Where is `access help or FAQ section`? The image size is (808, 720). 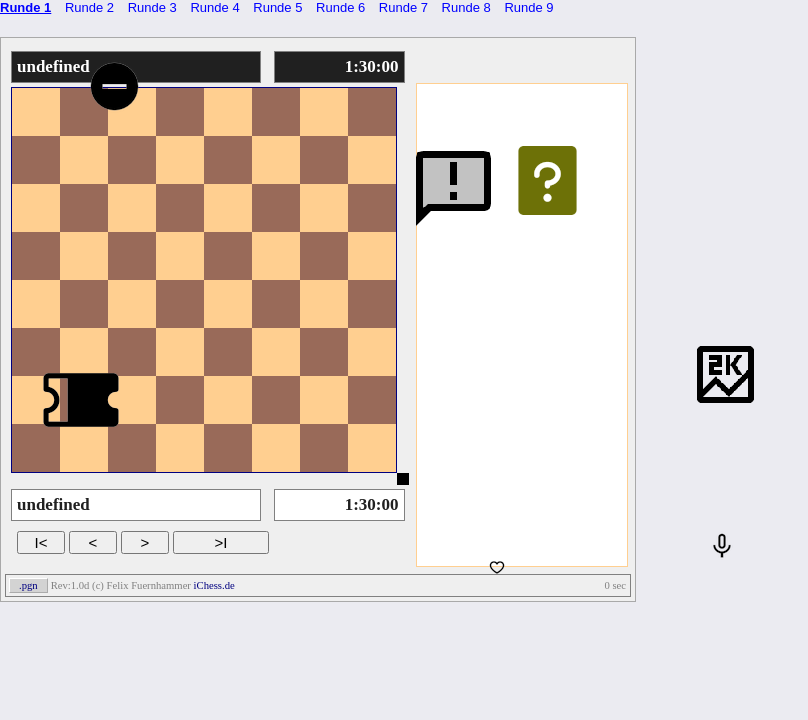 access help or FAQ section is located at coordinates (547, 180).